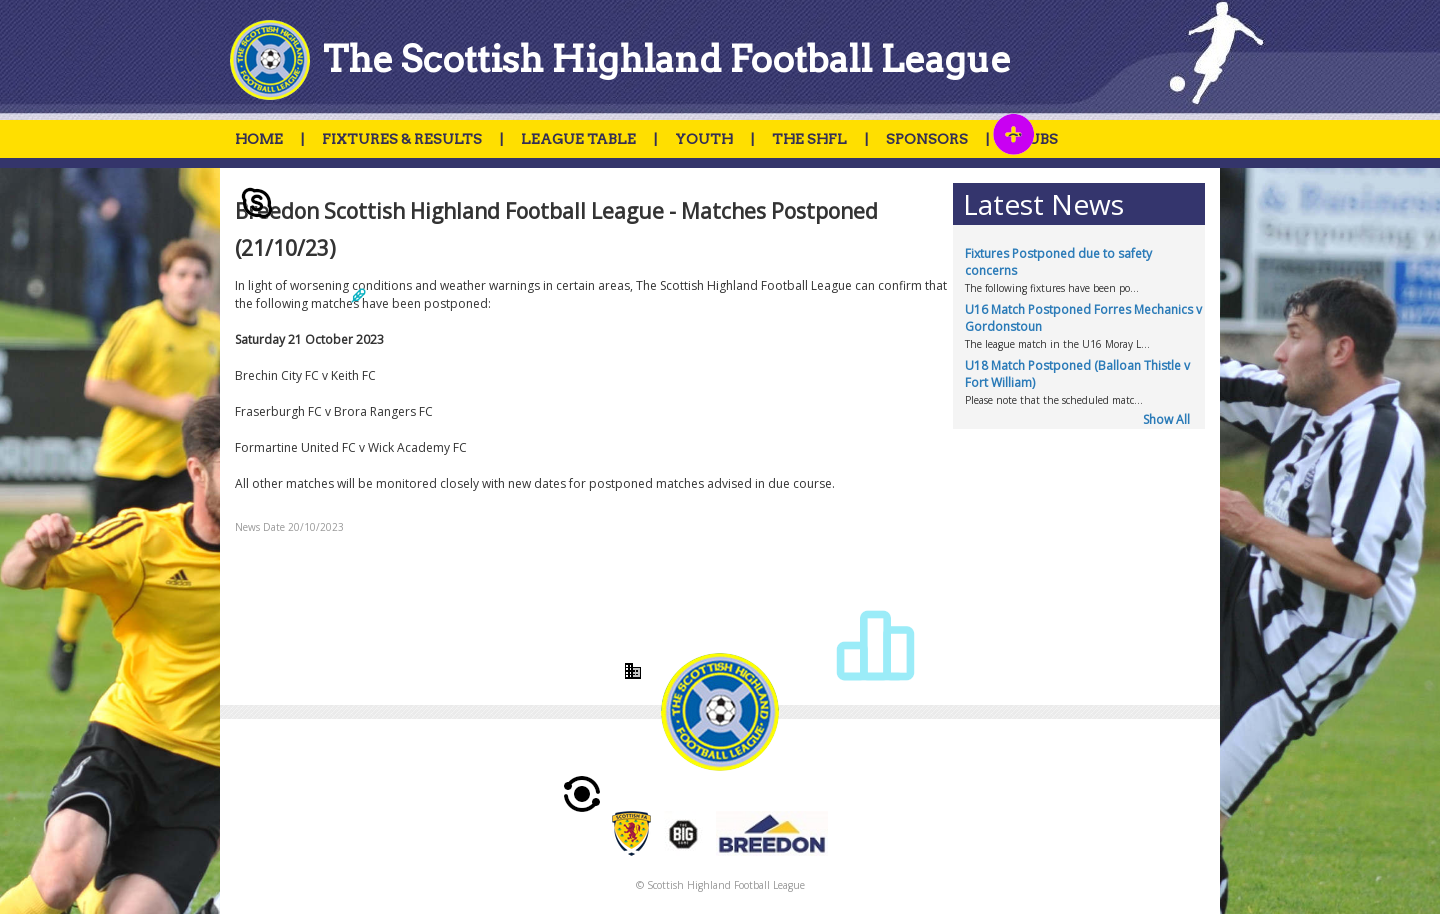  I want to click on view company or organization profile, so click(633, 671).